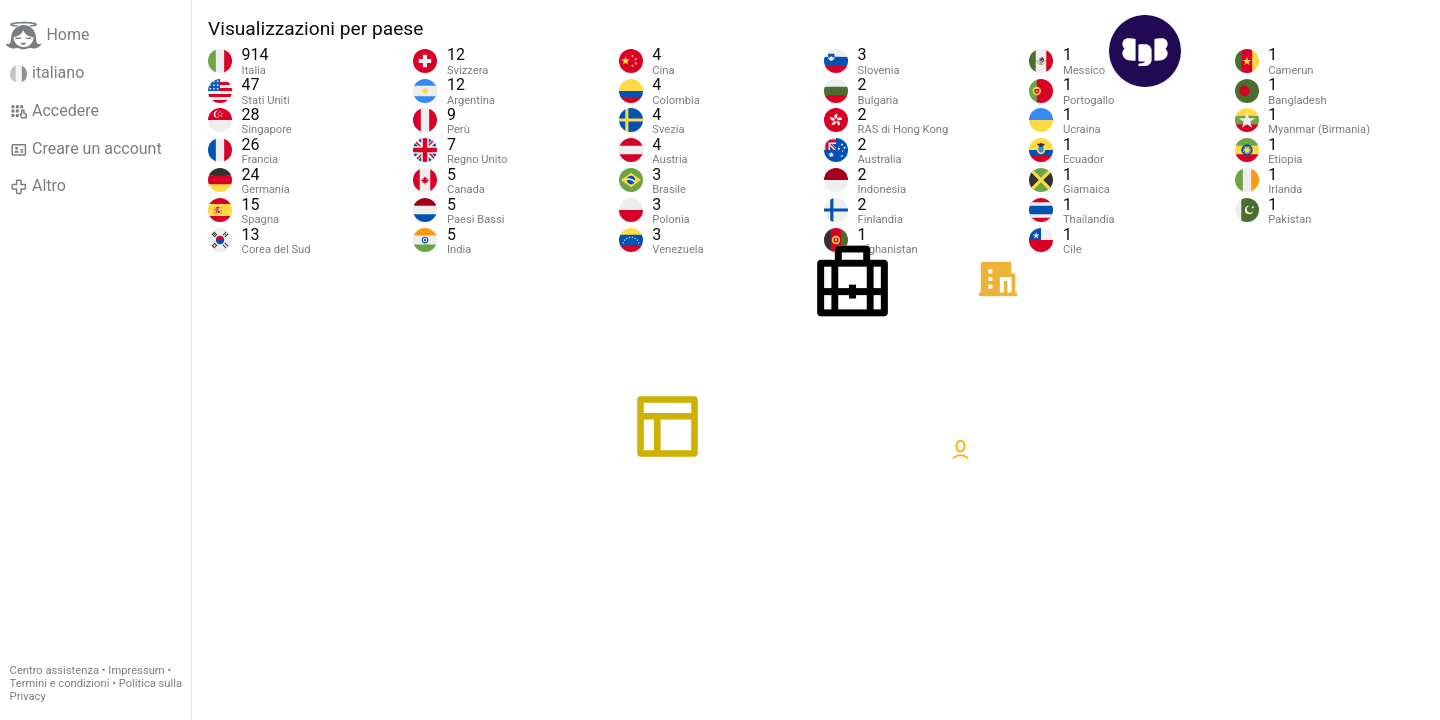 This screenshot has height=720, width=1440. What do you see at coordinates (998, 279) in the screenshot?
I see `find nearby hotels or accommodations` at bounding box center [998, 279].